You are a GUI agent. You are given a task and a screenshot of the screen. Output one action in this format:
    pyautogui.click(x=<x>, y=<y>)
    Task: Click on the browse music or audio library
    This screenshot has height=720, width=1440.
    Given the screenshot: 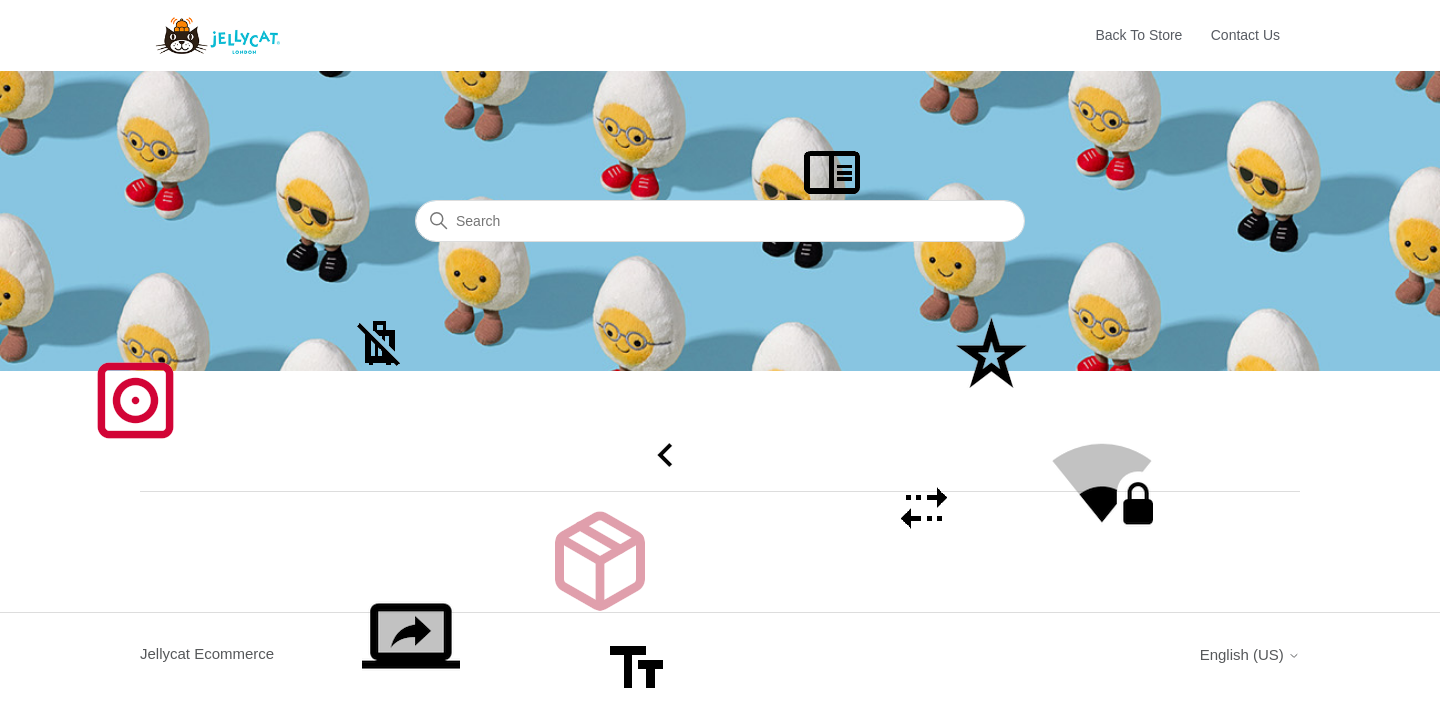 What is the action you would take?
    pyautogui.click(x=135, y=400)
    